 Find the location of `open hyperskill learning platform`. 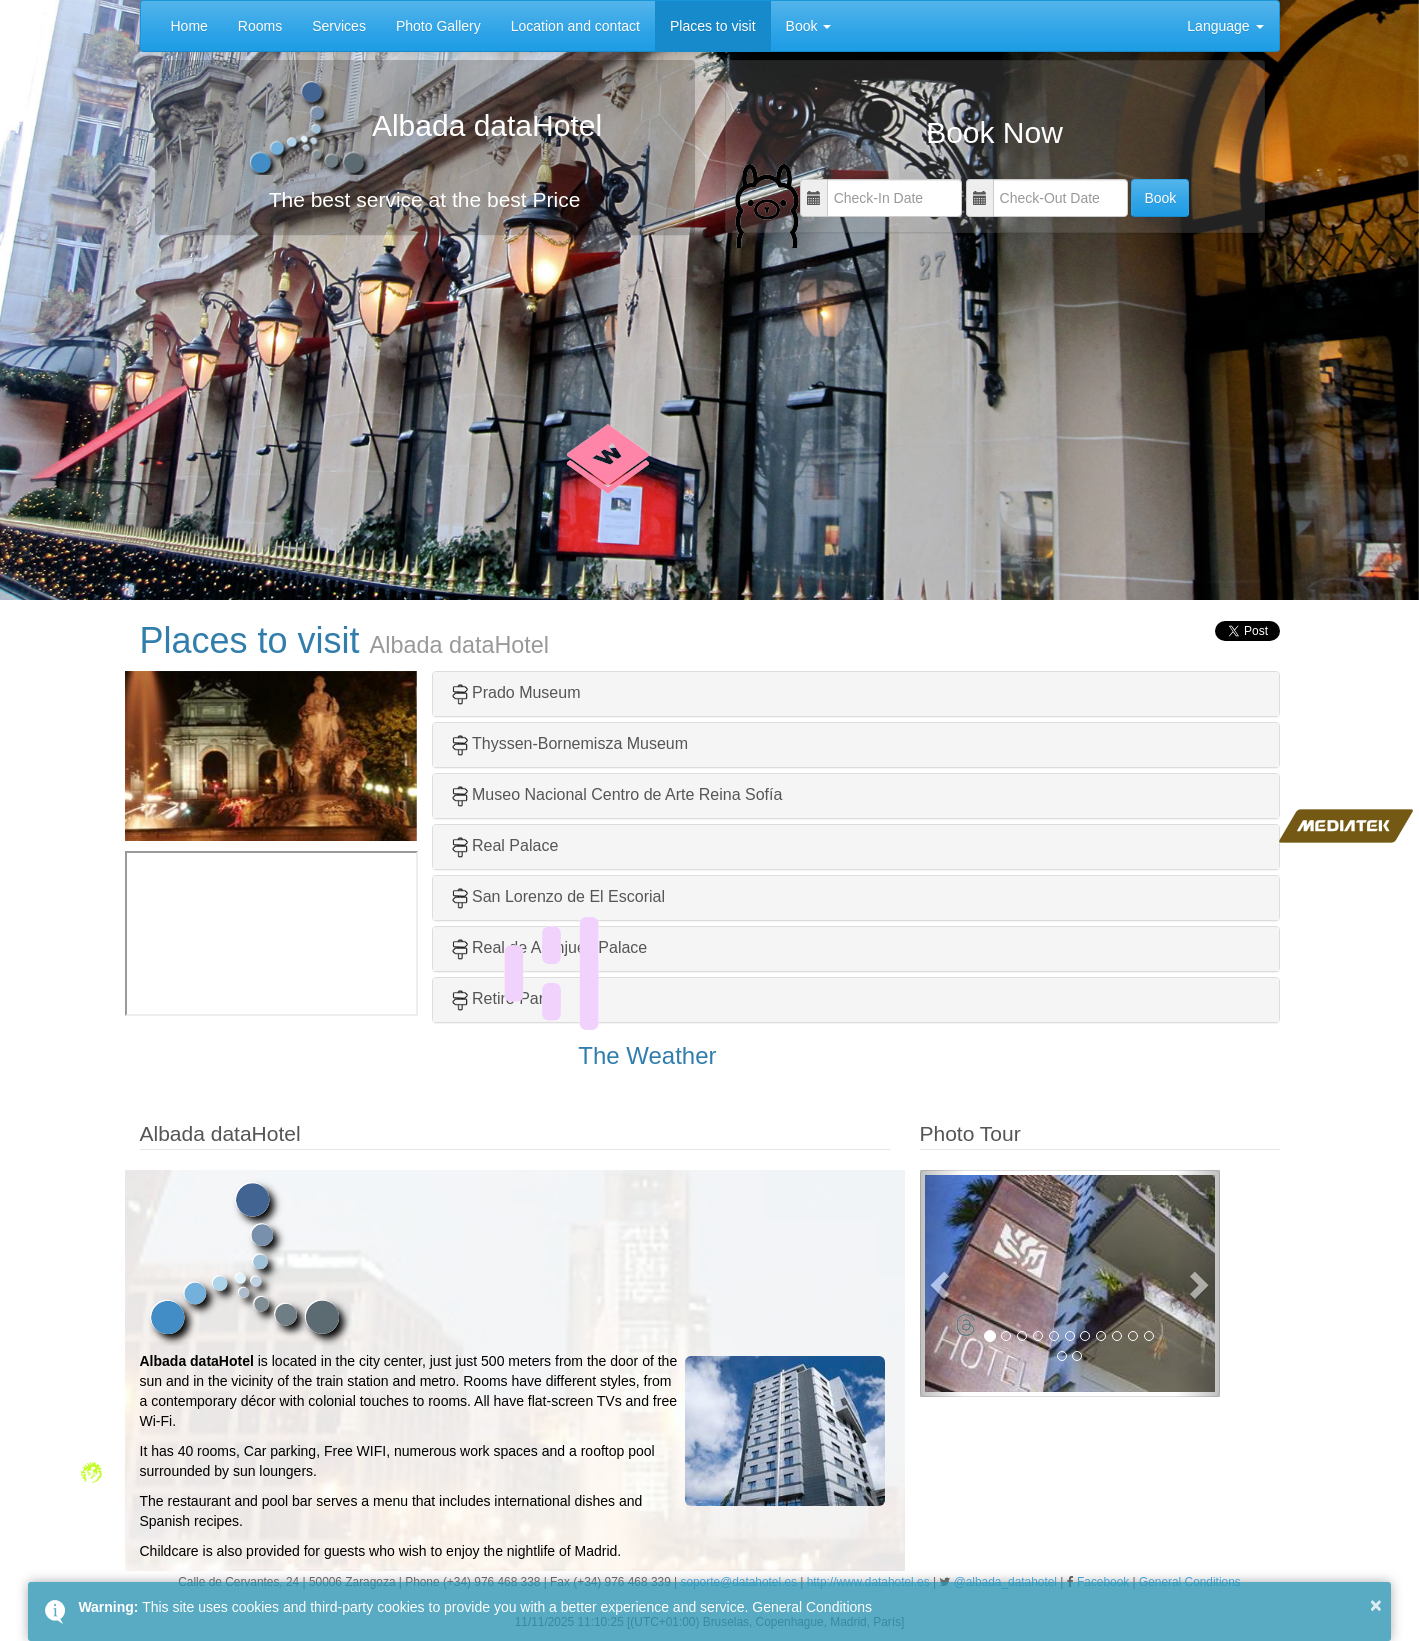

open hyperskill learning platform is located at coordinates (551, 973).